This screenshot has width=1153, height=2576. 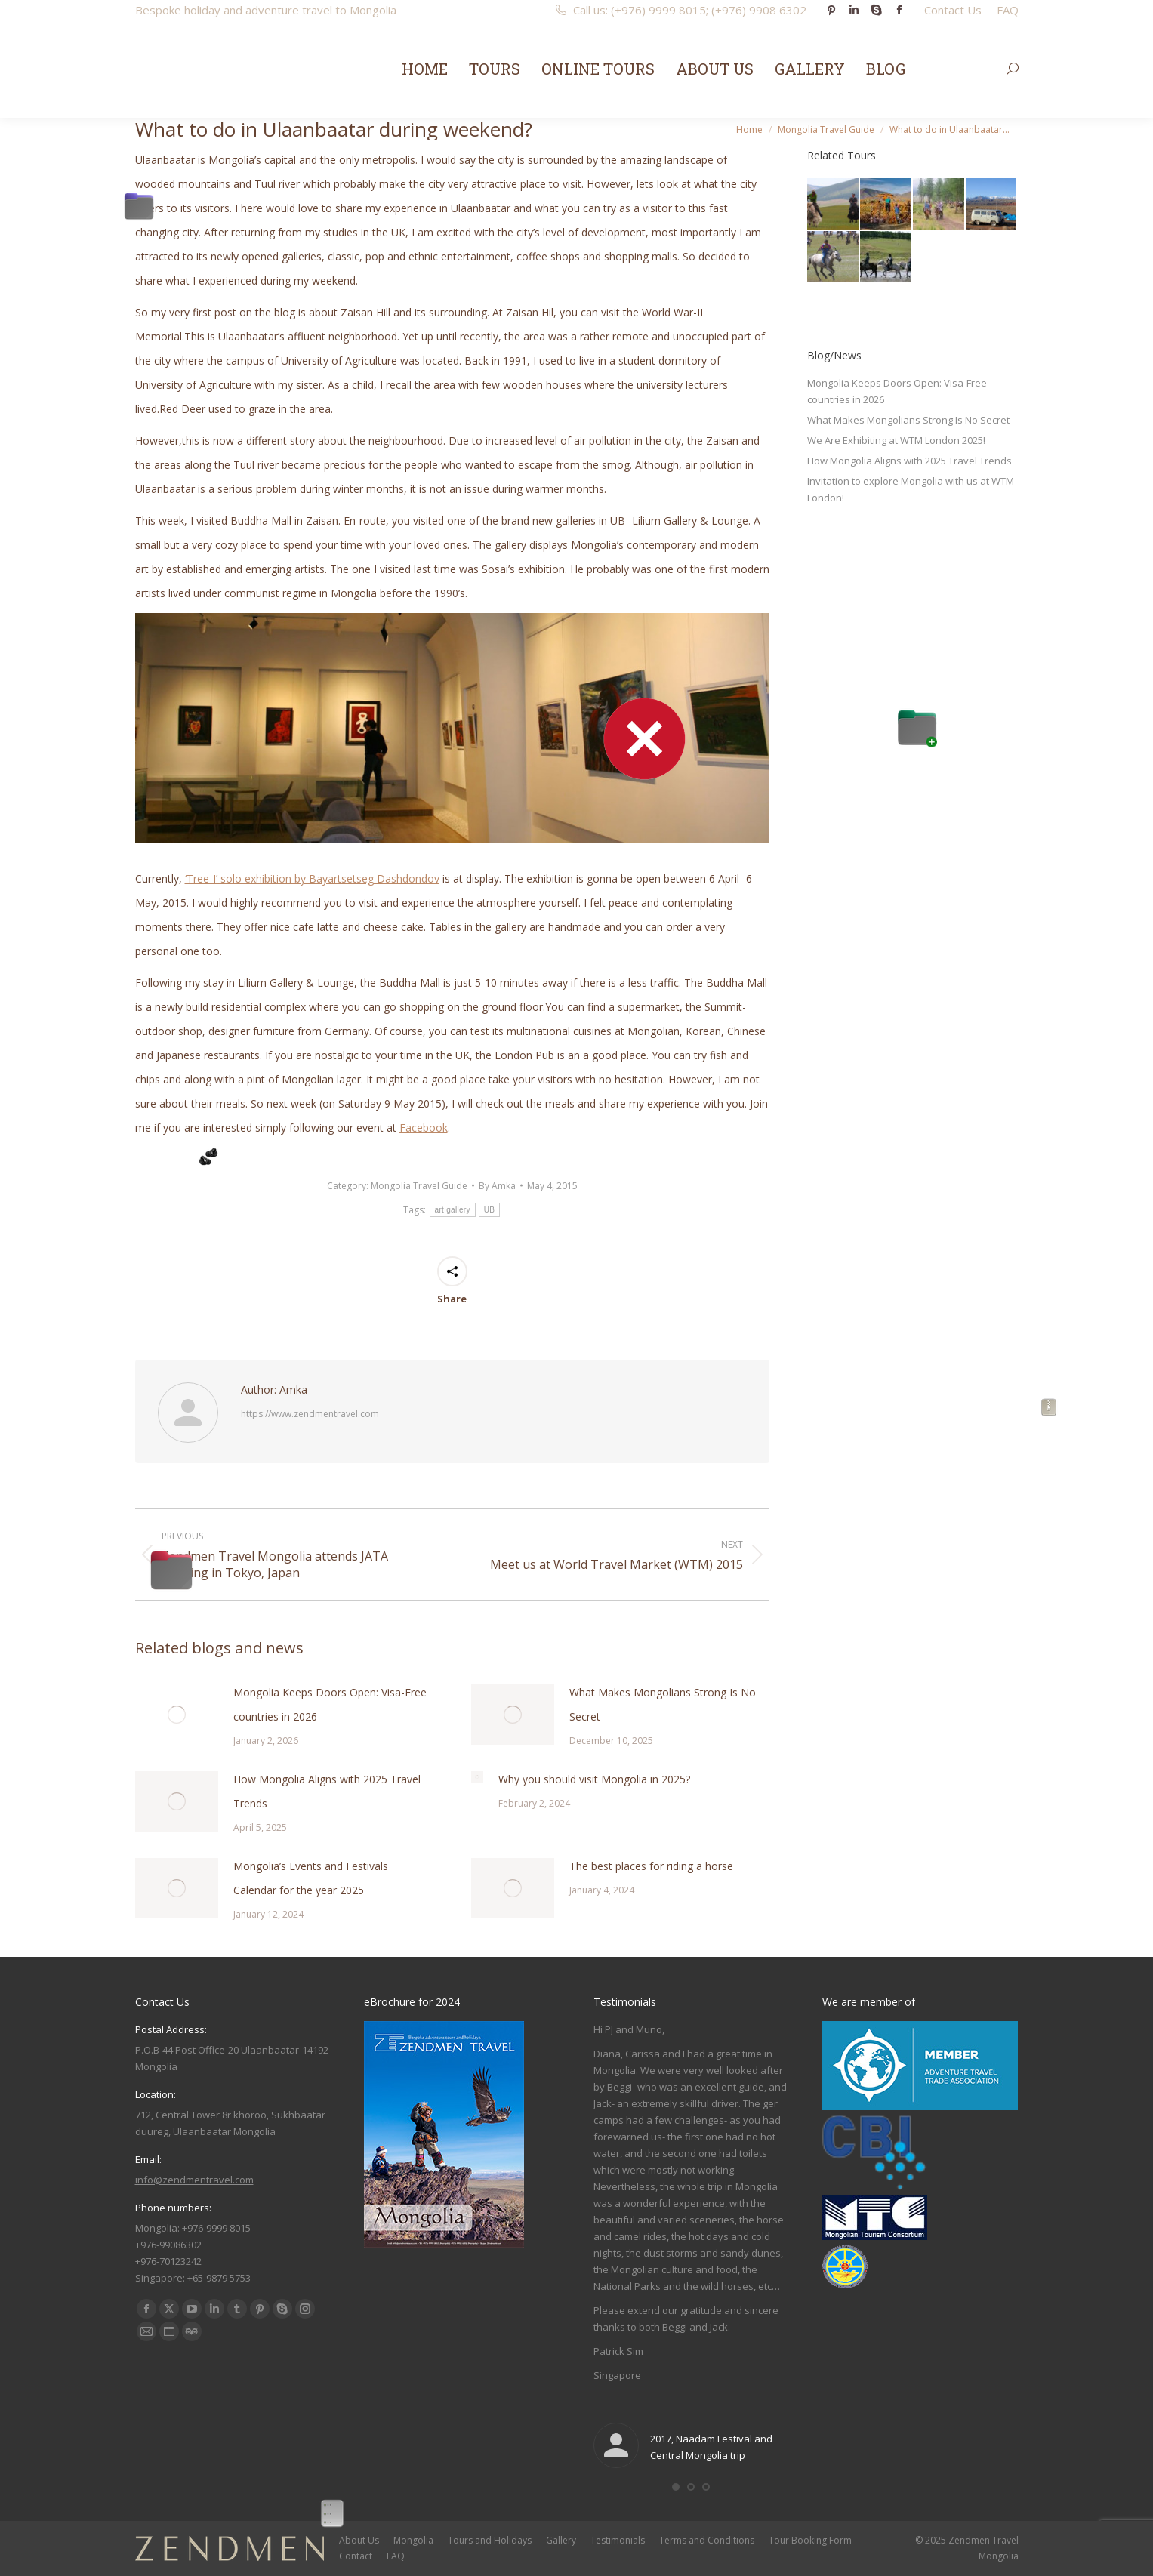 I want to click on open folder to view contents, so click(x=139, y=206).